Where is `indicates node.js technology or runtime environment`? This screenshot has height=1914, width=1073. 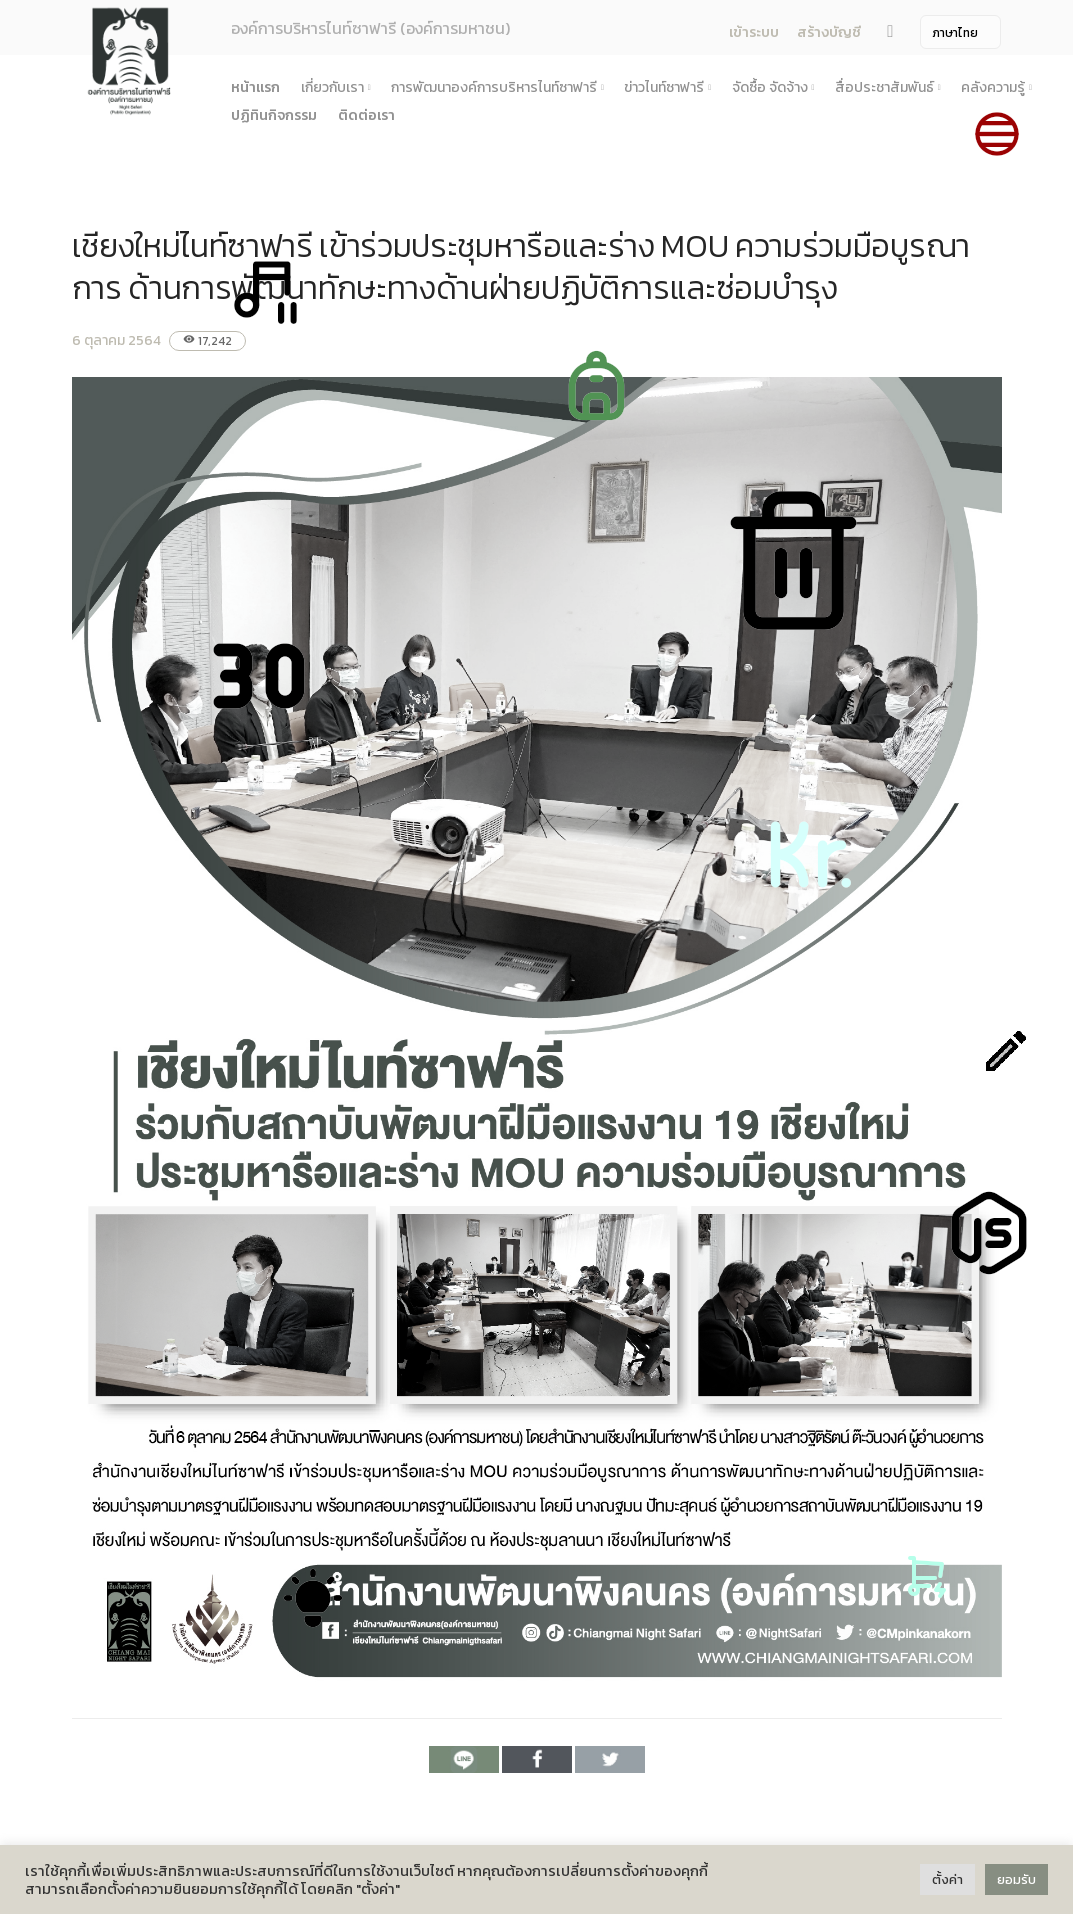 indicates node.js technology or runtime environment is located at coordinates (989, 1233).